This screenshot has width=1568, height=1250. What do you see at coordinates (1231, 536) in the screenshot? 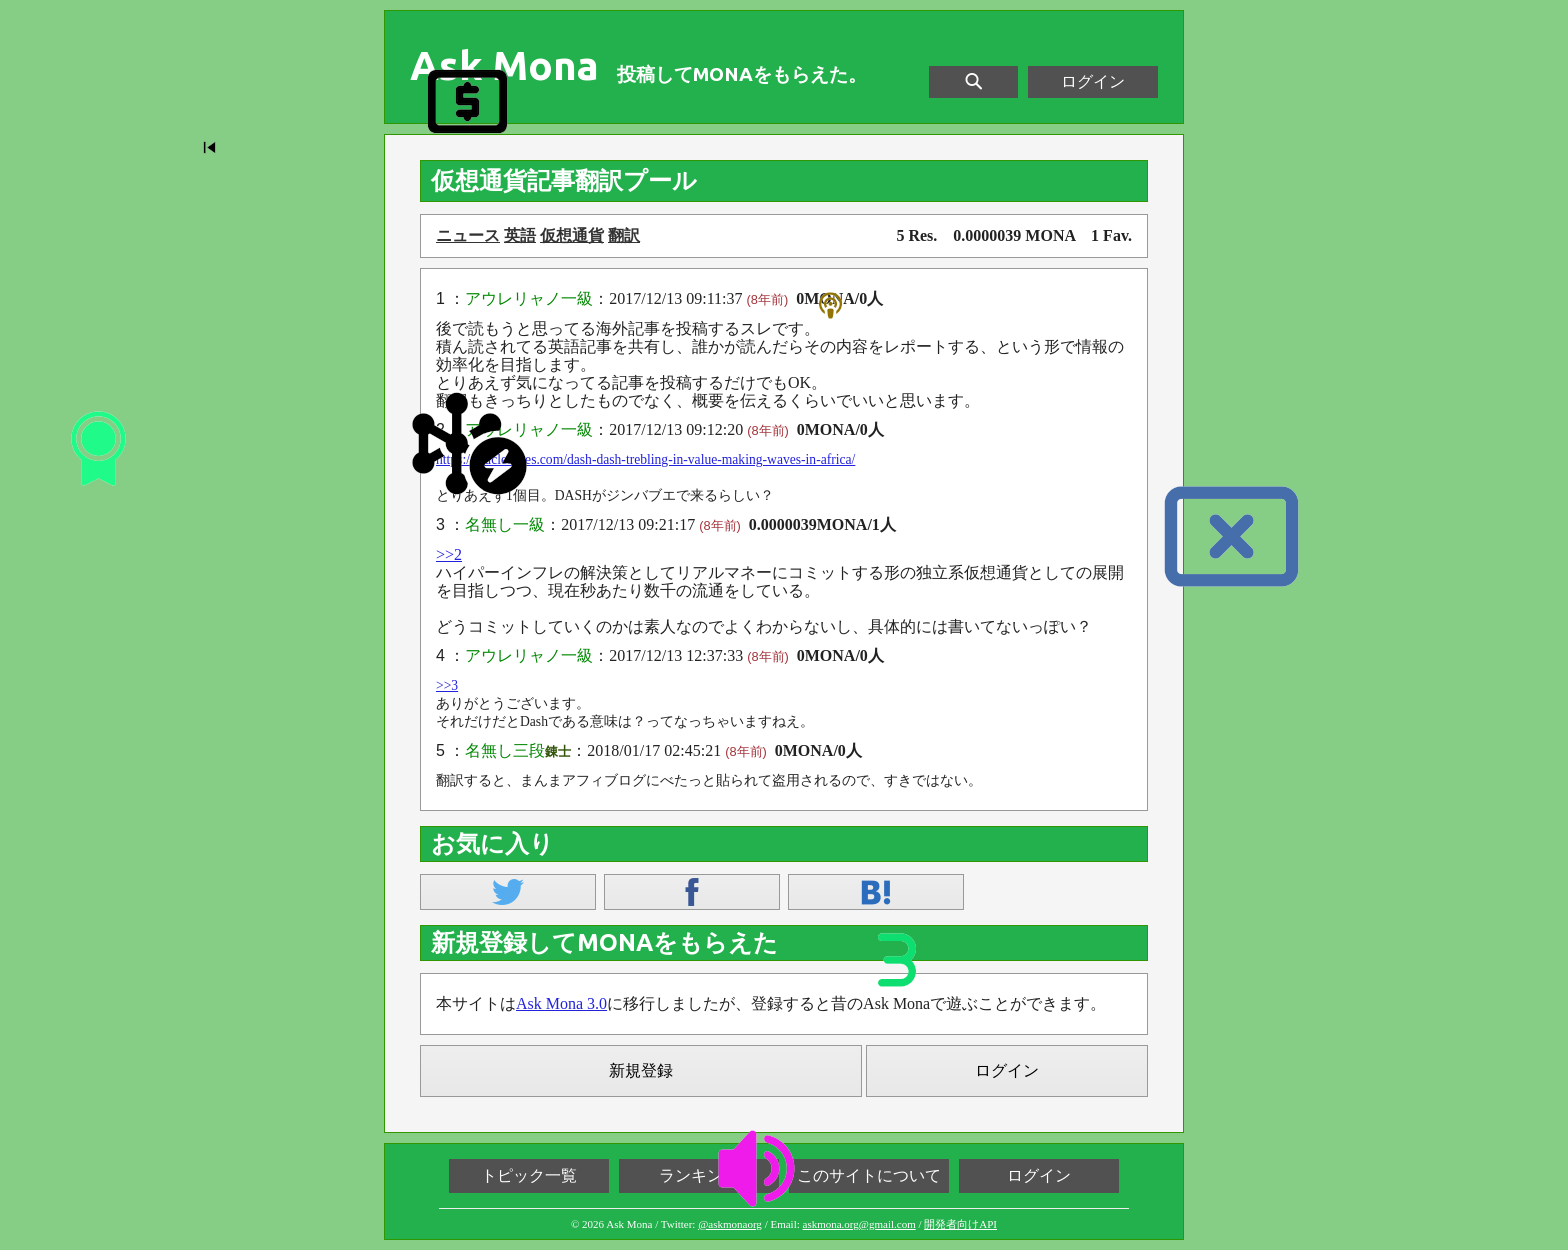
I see `close or dismiss a window` at bounding box center [1231, 536].